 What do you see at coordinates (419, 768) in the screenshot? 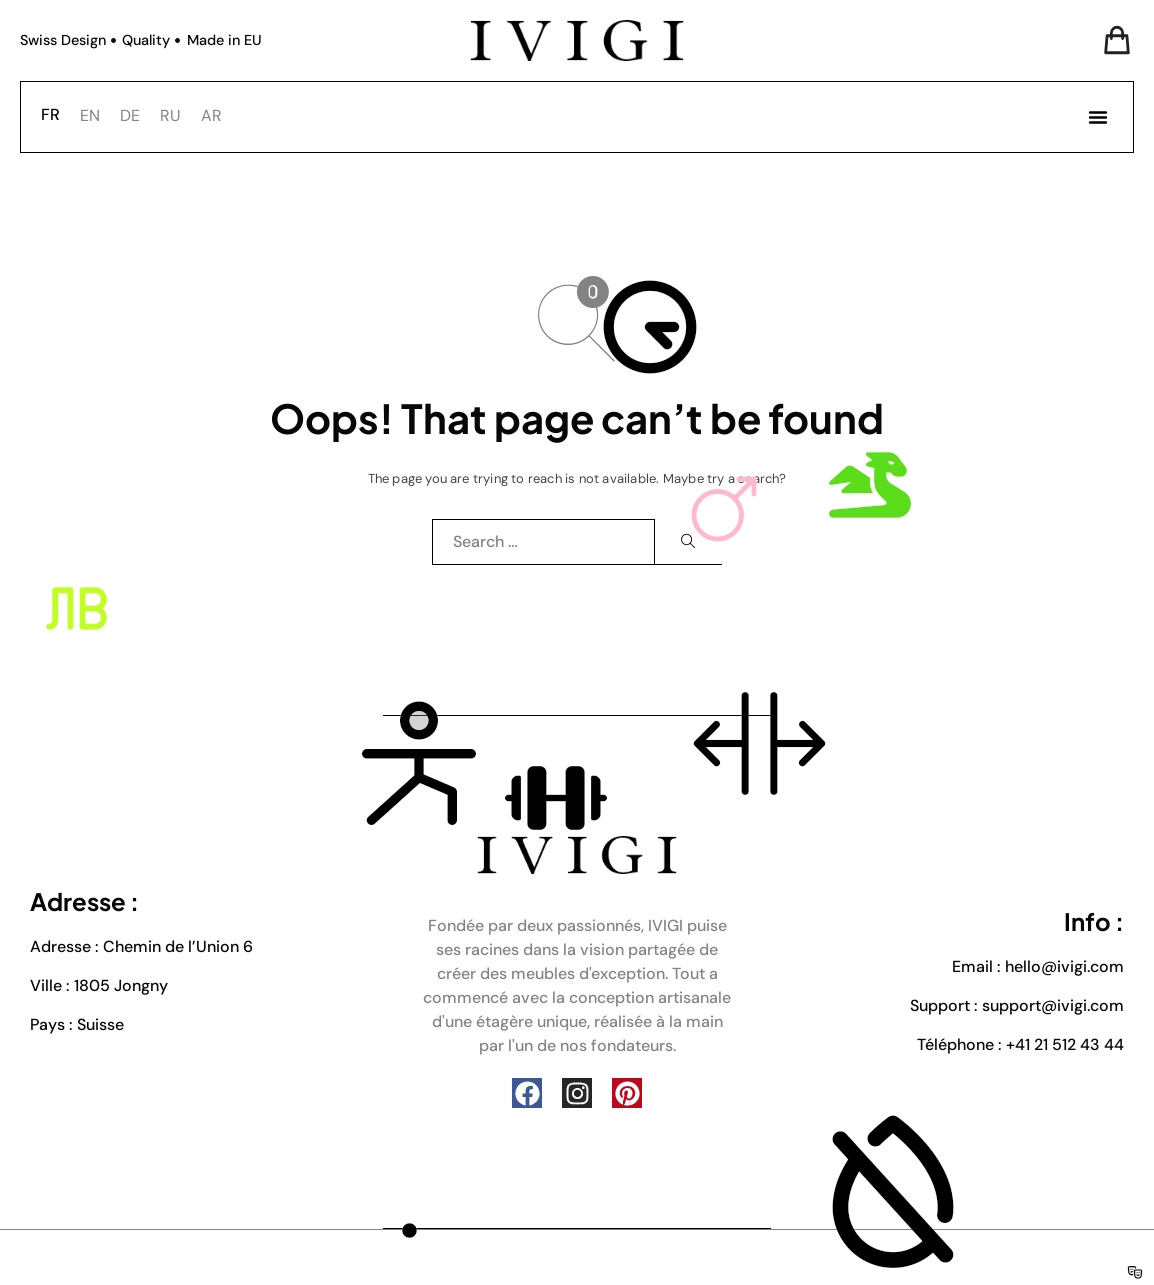
I see `access tai chi or meditation exercises` at bounding box center [419, 768].